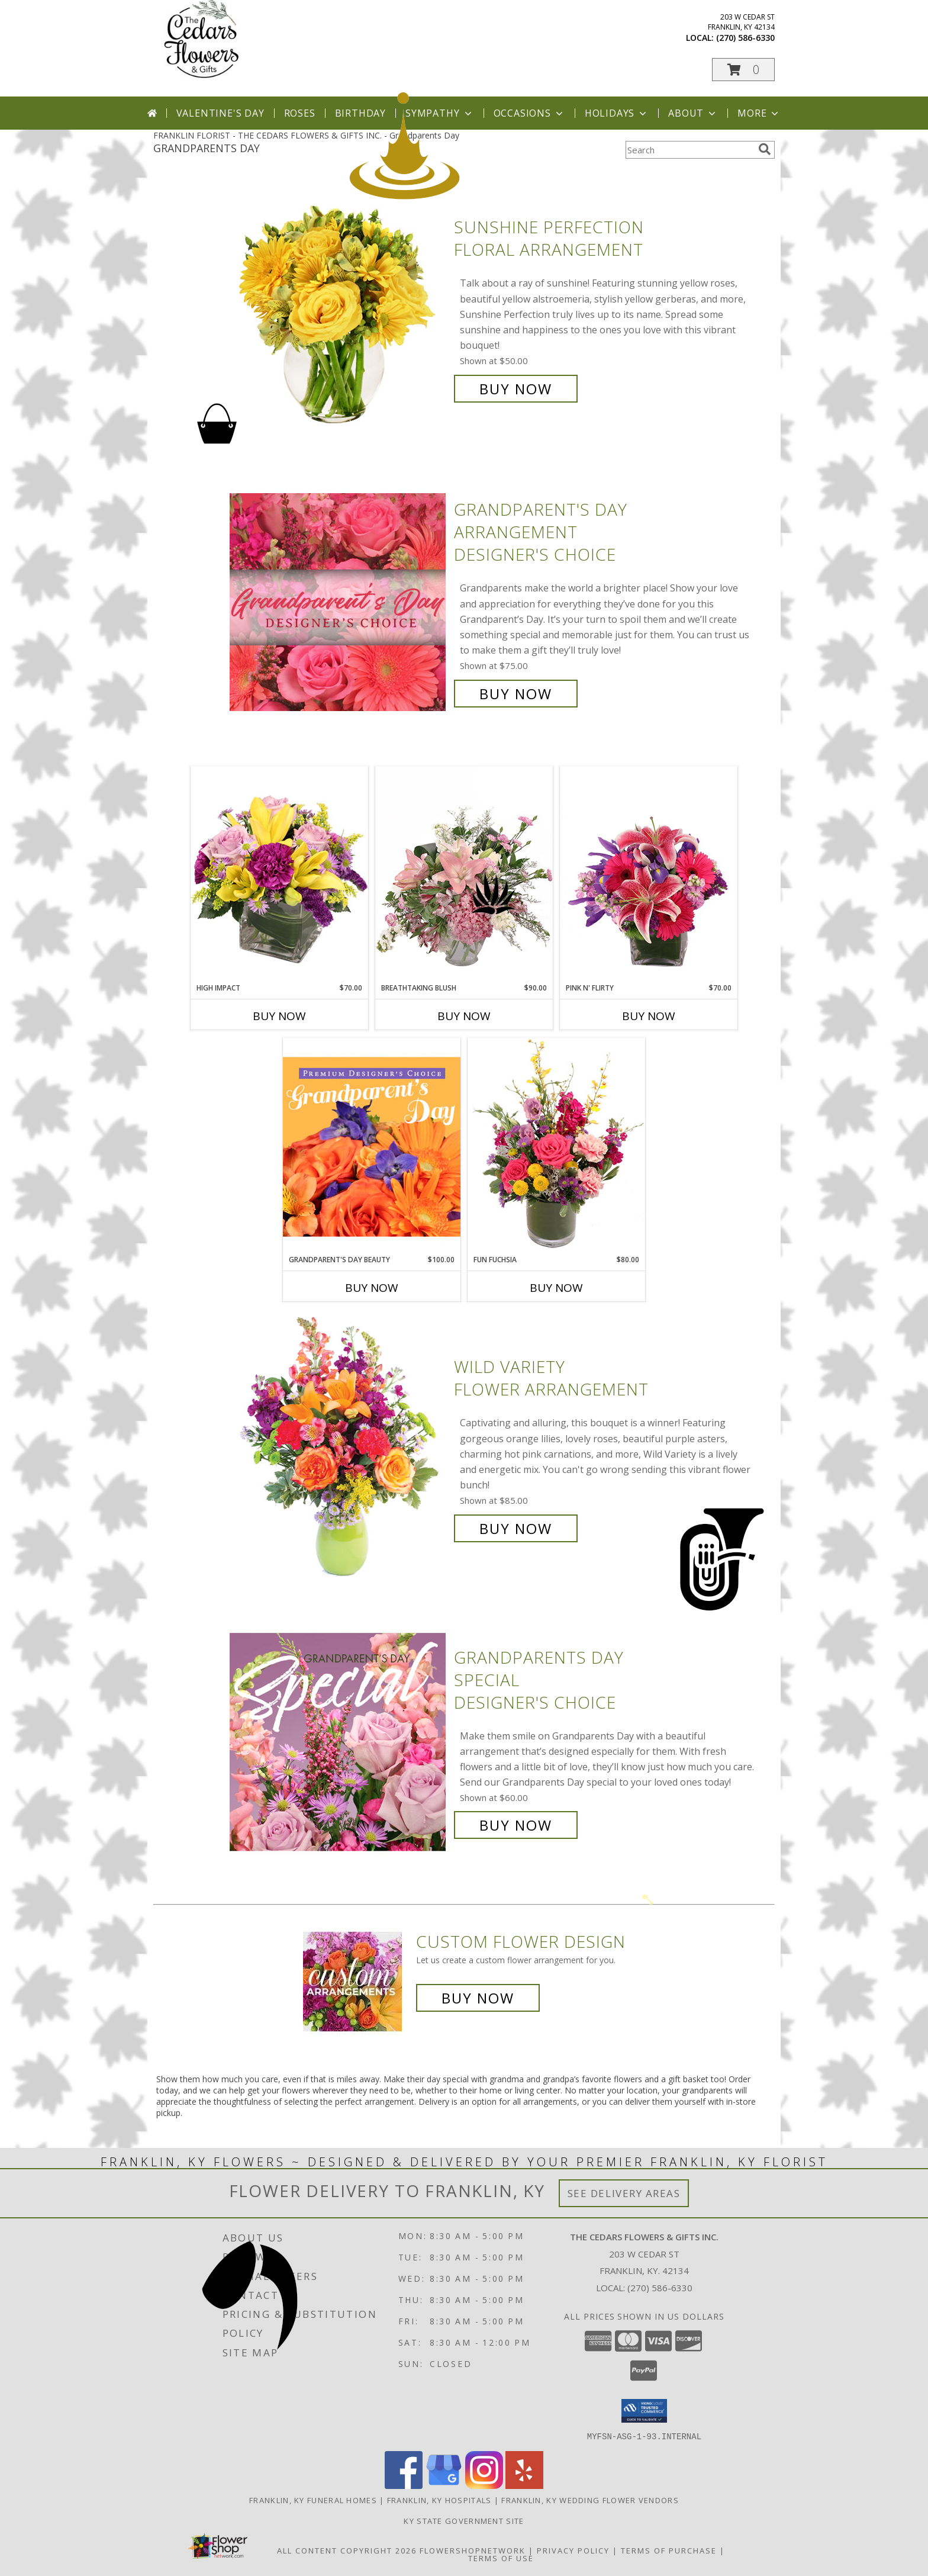 The width and height of the screenshot is (928, 2576). I want to click on select tuba as your instrument, so click(717, 1558).